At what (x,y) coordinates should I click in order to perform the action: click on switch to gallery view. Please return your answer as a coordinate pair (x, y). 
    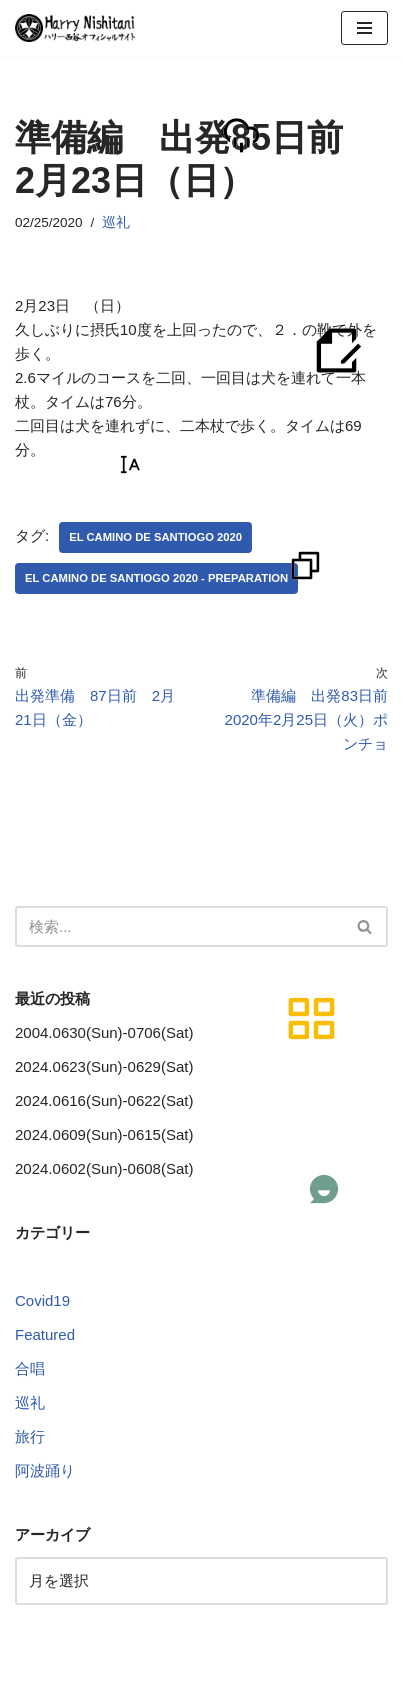
    Looking at the image, I should click on (311, 1018).